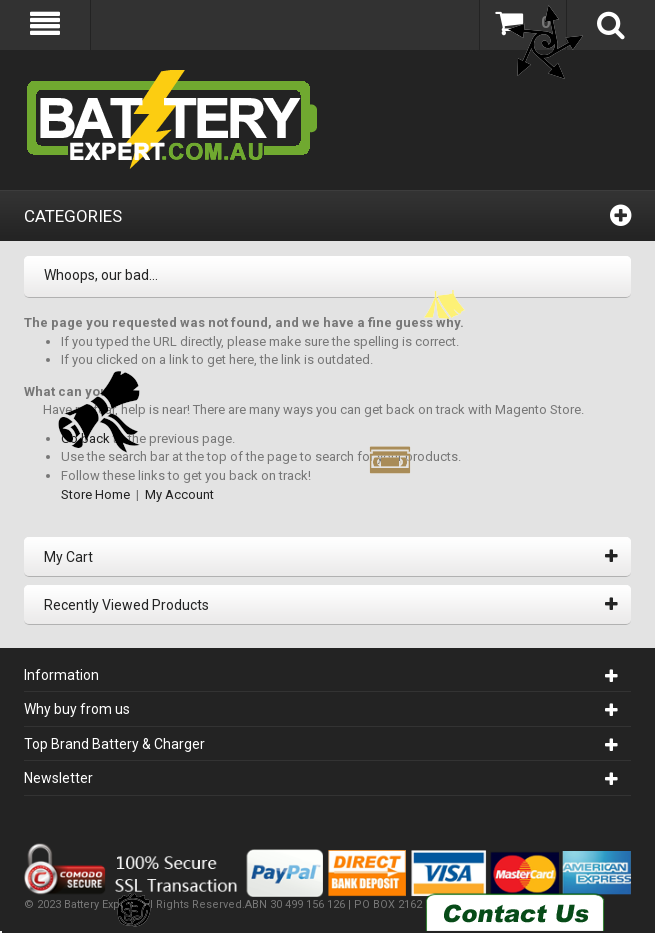 This screenshot has width=655, height=933. Describe the element at coordinates (99, 412) in the screenshot. I see `view quest log or mission objectives` at that location.